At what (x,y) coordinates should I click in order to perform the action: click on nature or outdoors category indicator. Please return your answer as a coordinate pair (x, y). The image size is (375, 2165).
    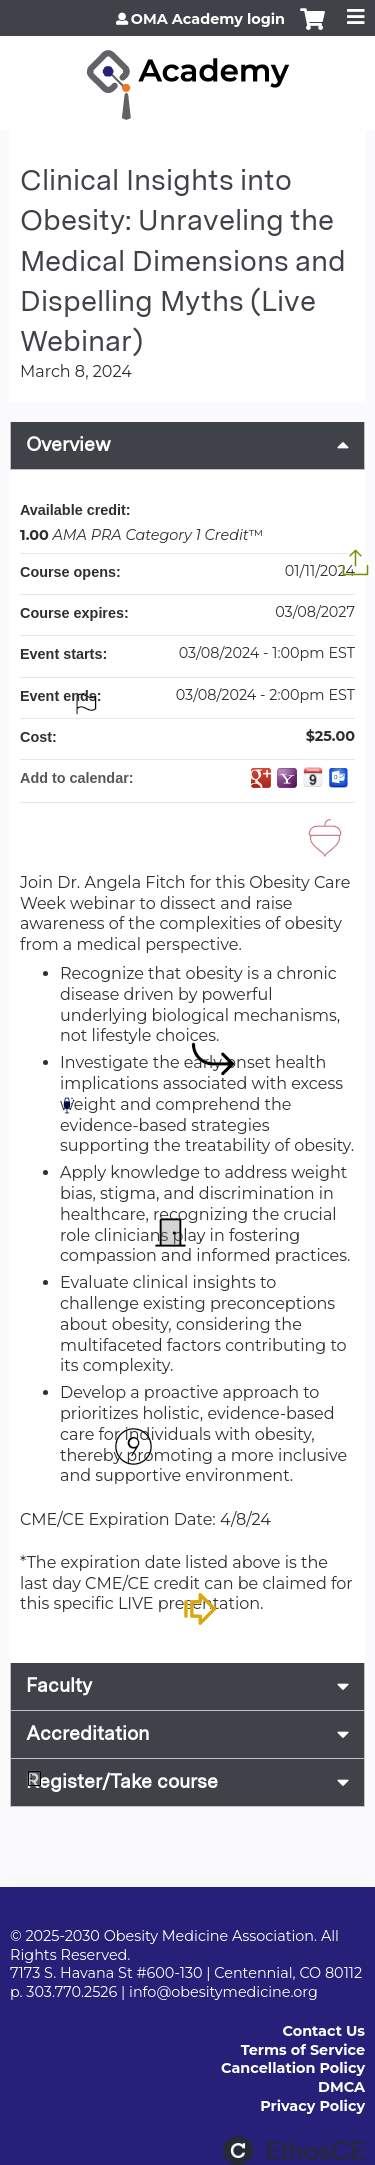
    Looking at the image, I should click on (325, 838).